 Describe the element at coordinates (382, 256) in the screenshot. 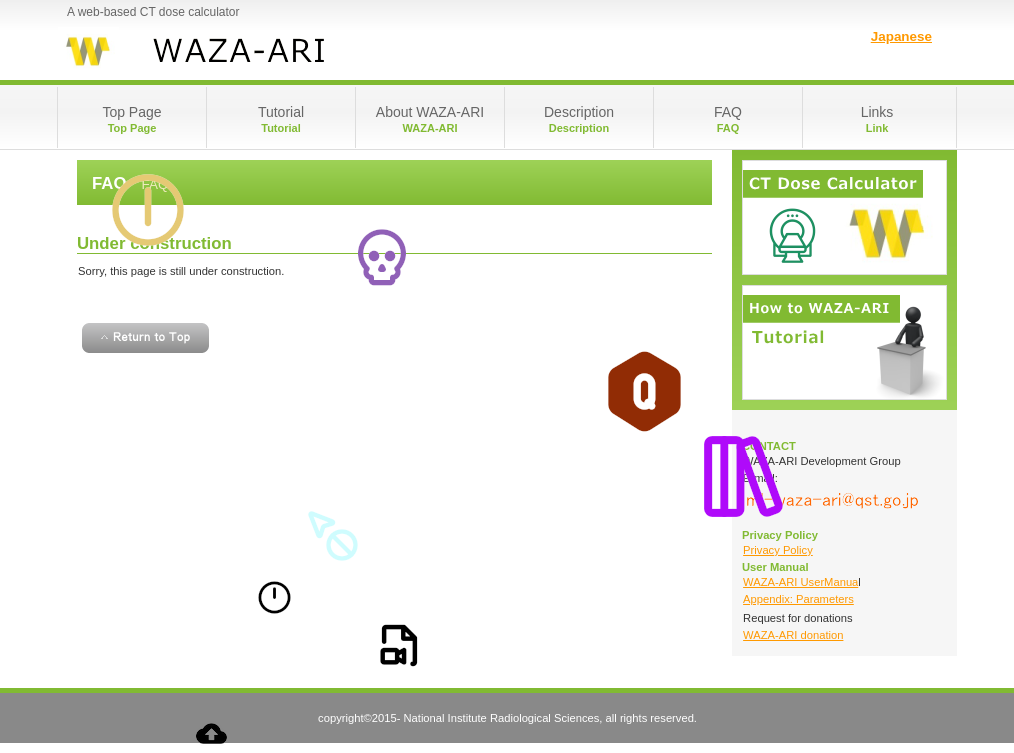

I see `indicates a fatal error or critical warning` at that location.